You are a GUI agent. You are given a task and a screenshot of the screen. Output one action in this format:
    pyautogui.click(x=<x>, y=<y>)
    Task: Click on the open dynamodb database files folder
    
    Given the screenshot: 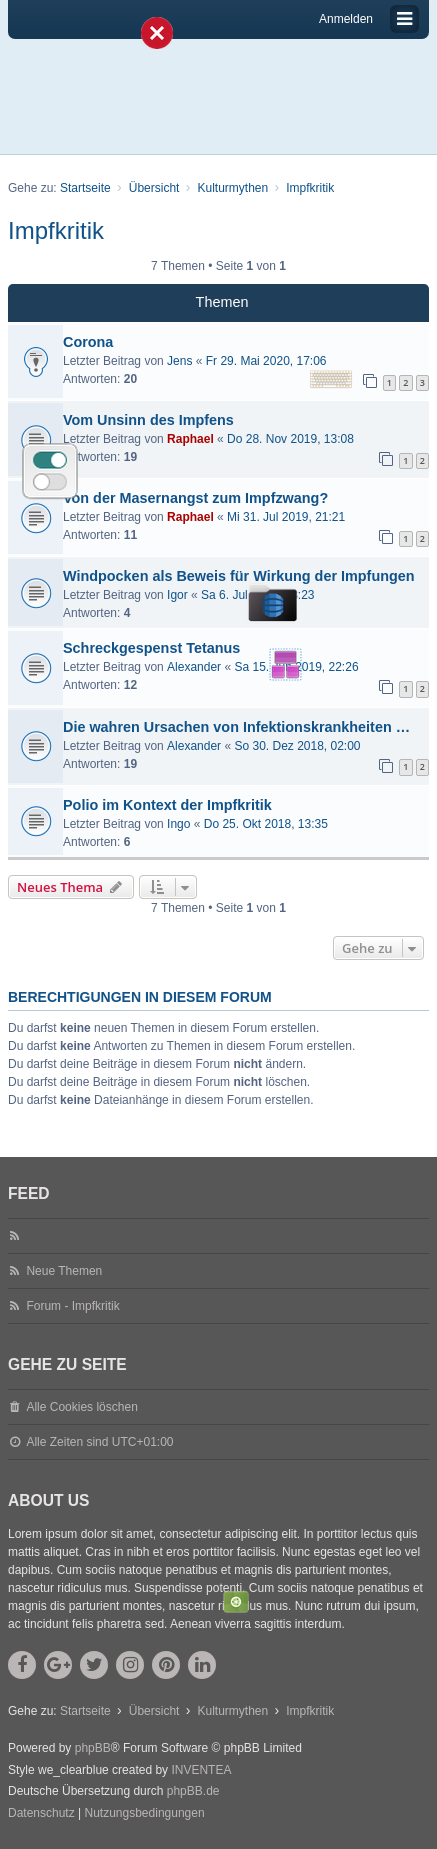 What is the action you would take?
    pyautogui.click(x=272, y=603)
    